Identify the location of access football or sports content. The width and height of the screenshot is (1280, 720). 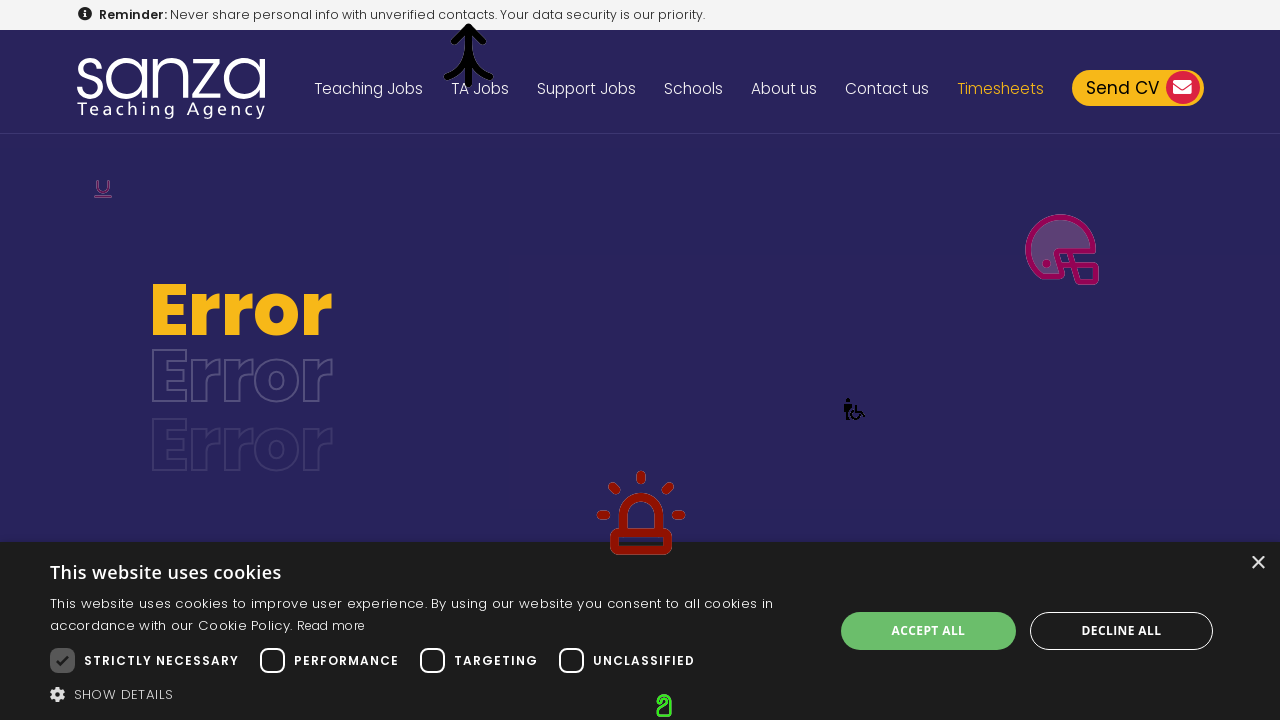
(1062, 251).